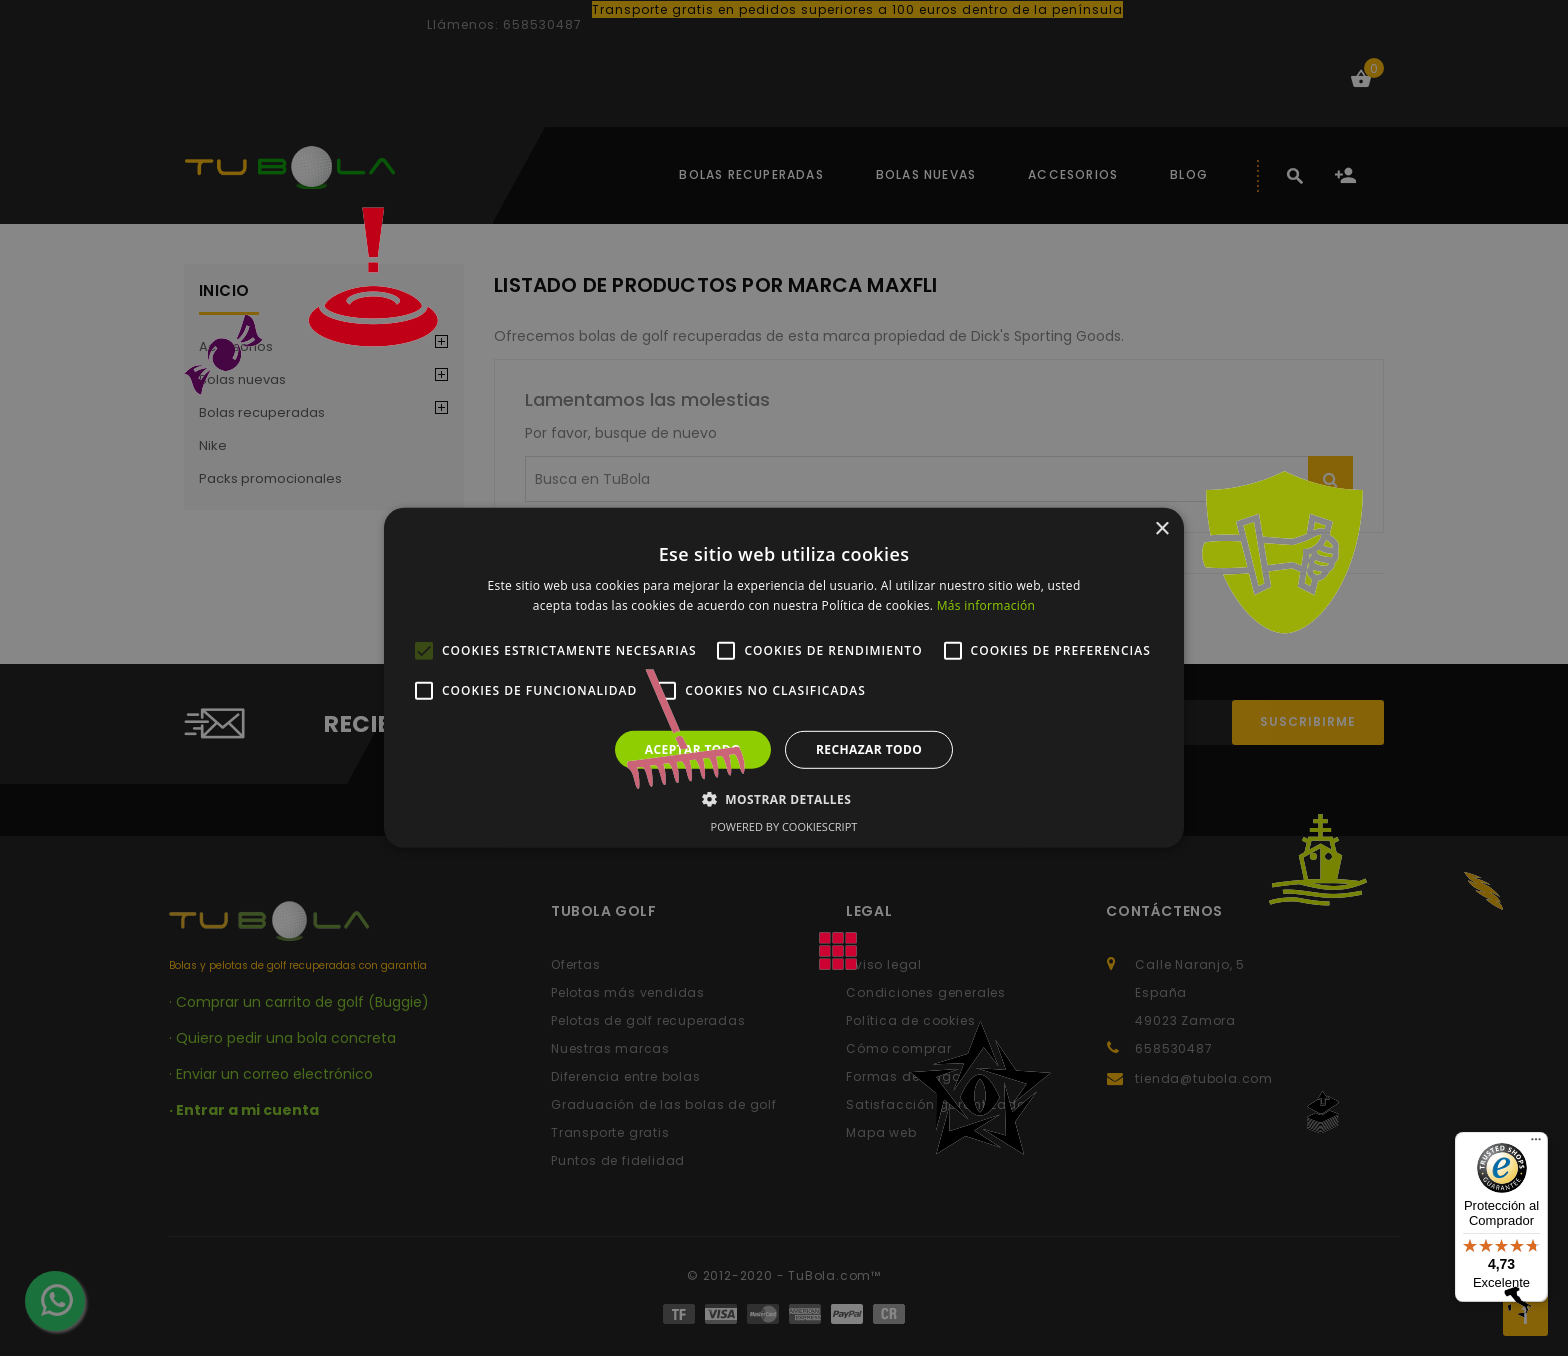 Image resolution: width=1568 pixels, height=1356 pixels. I want to click on access gardening tools or yard work features, so click(686, 729).